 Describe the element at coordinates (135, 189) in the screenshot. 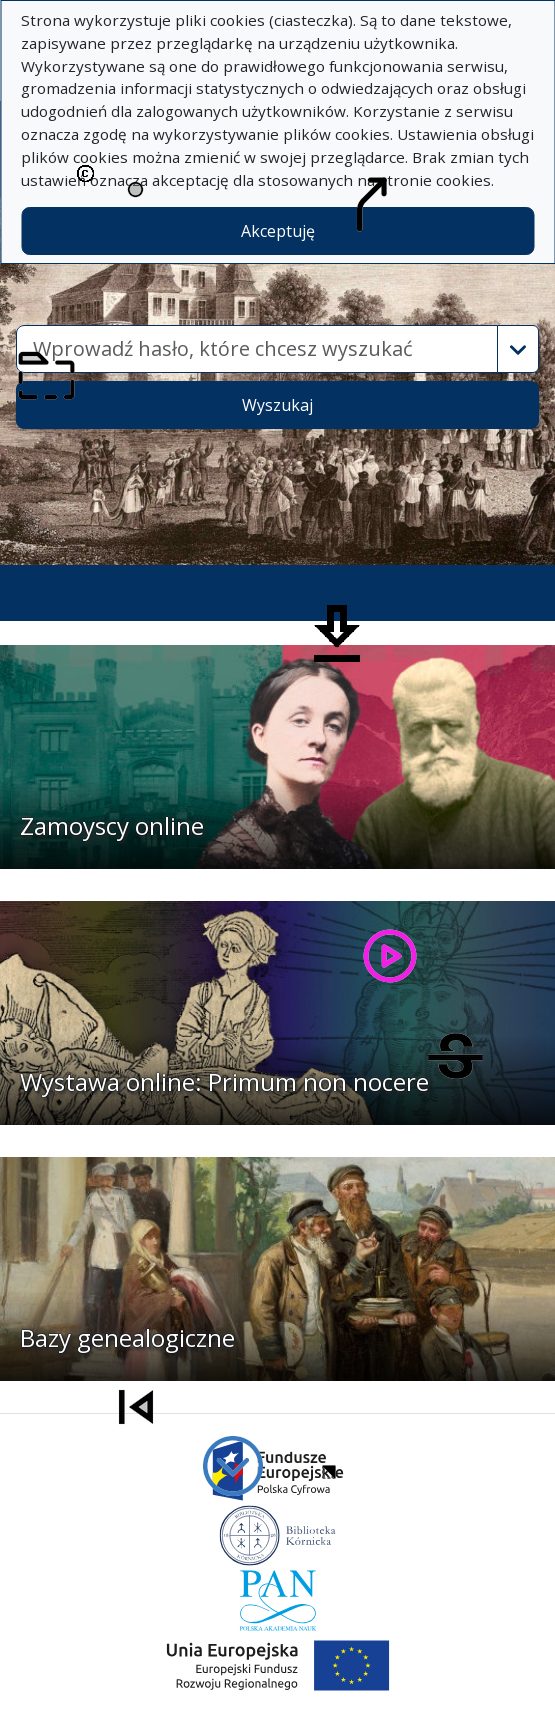

I see `indicates recording is available or ready` at that location.